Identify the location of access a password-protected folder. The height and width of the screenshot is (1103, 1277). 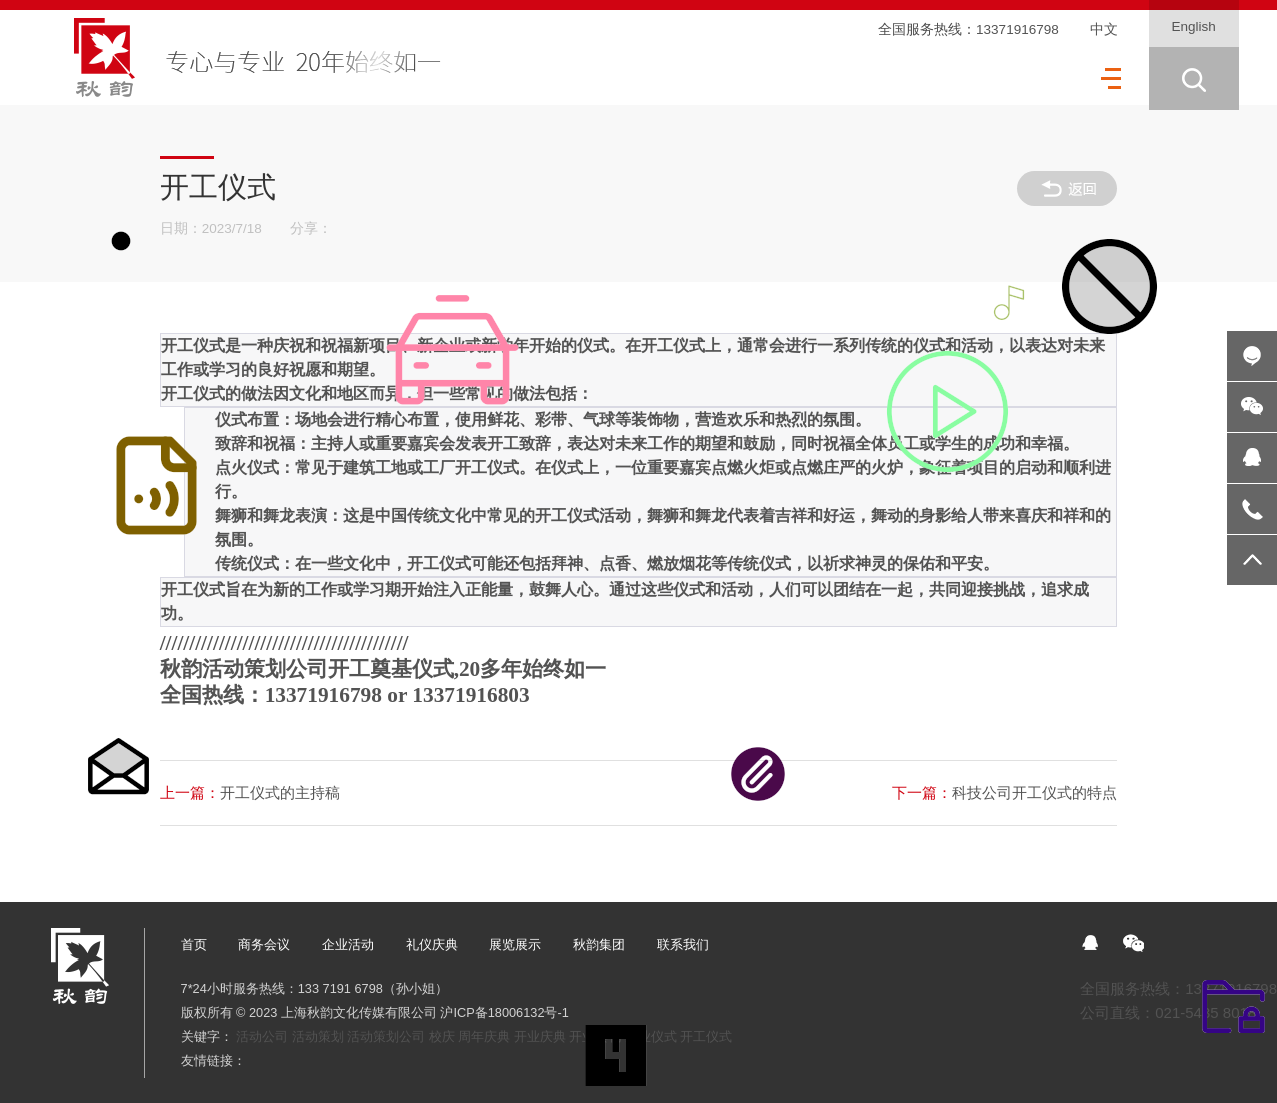
(1233, 1006).